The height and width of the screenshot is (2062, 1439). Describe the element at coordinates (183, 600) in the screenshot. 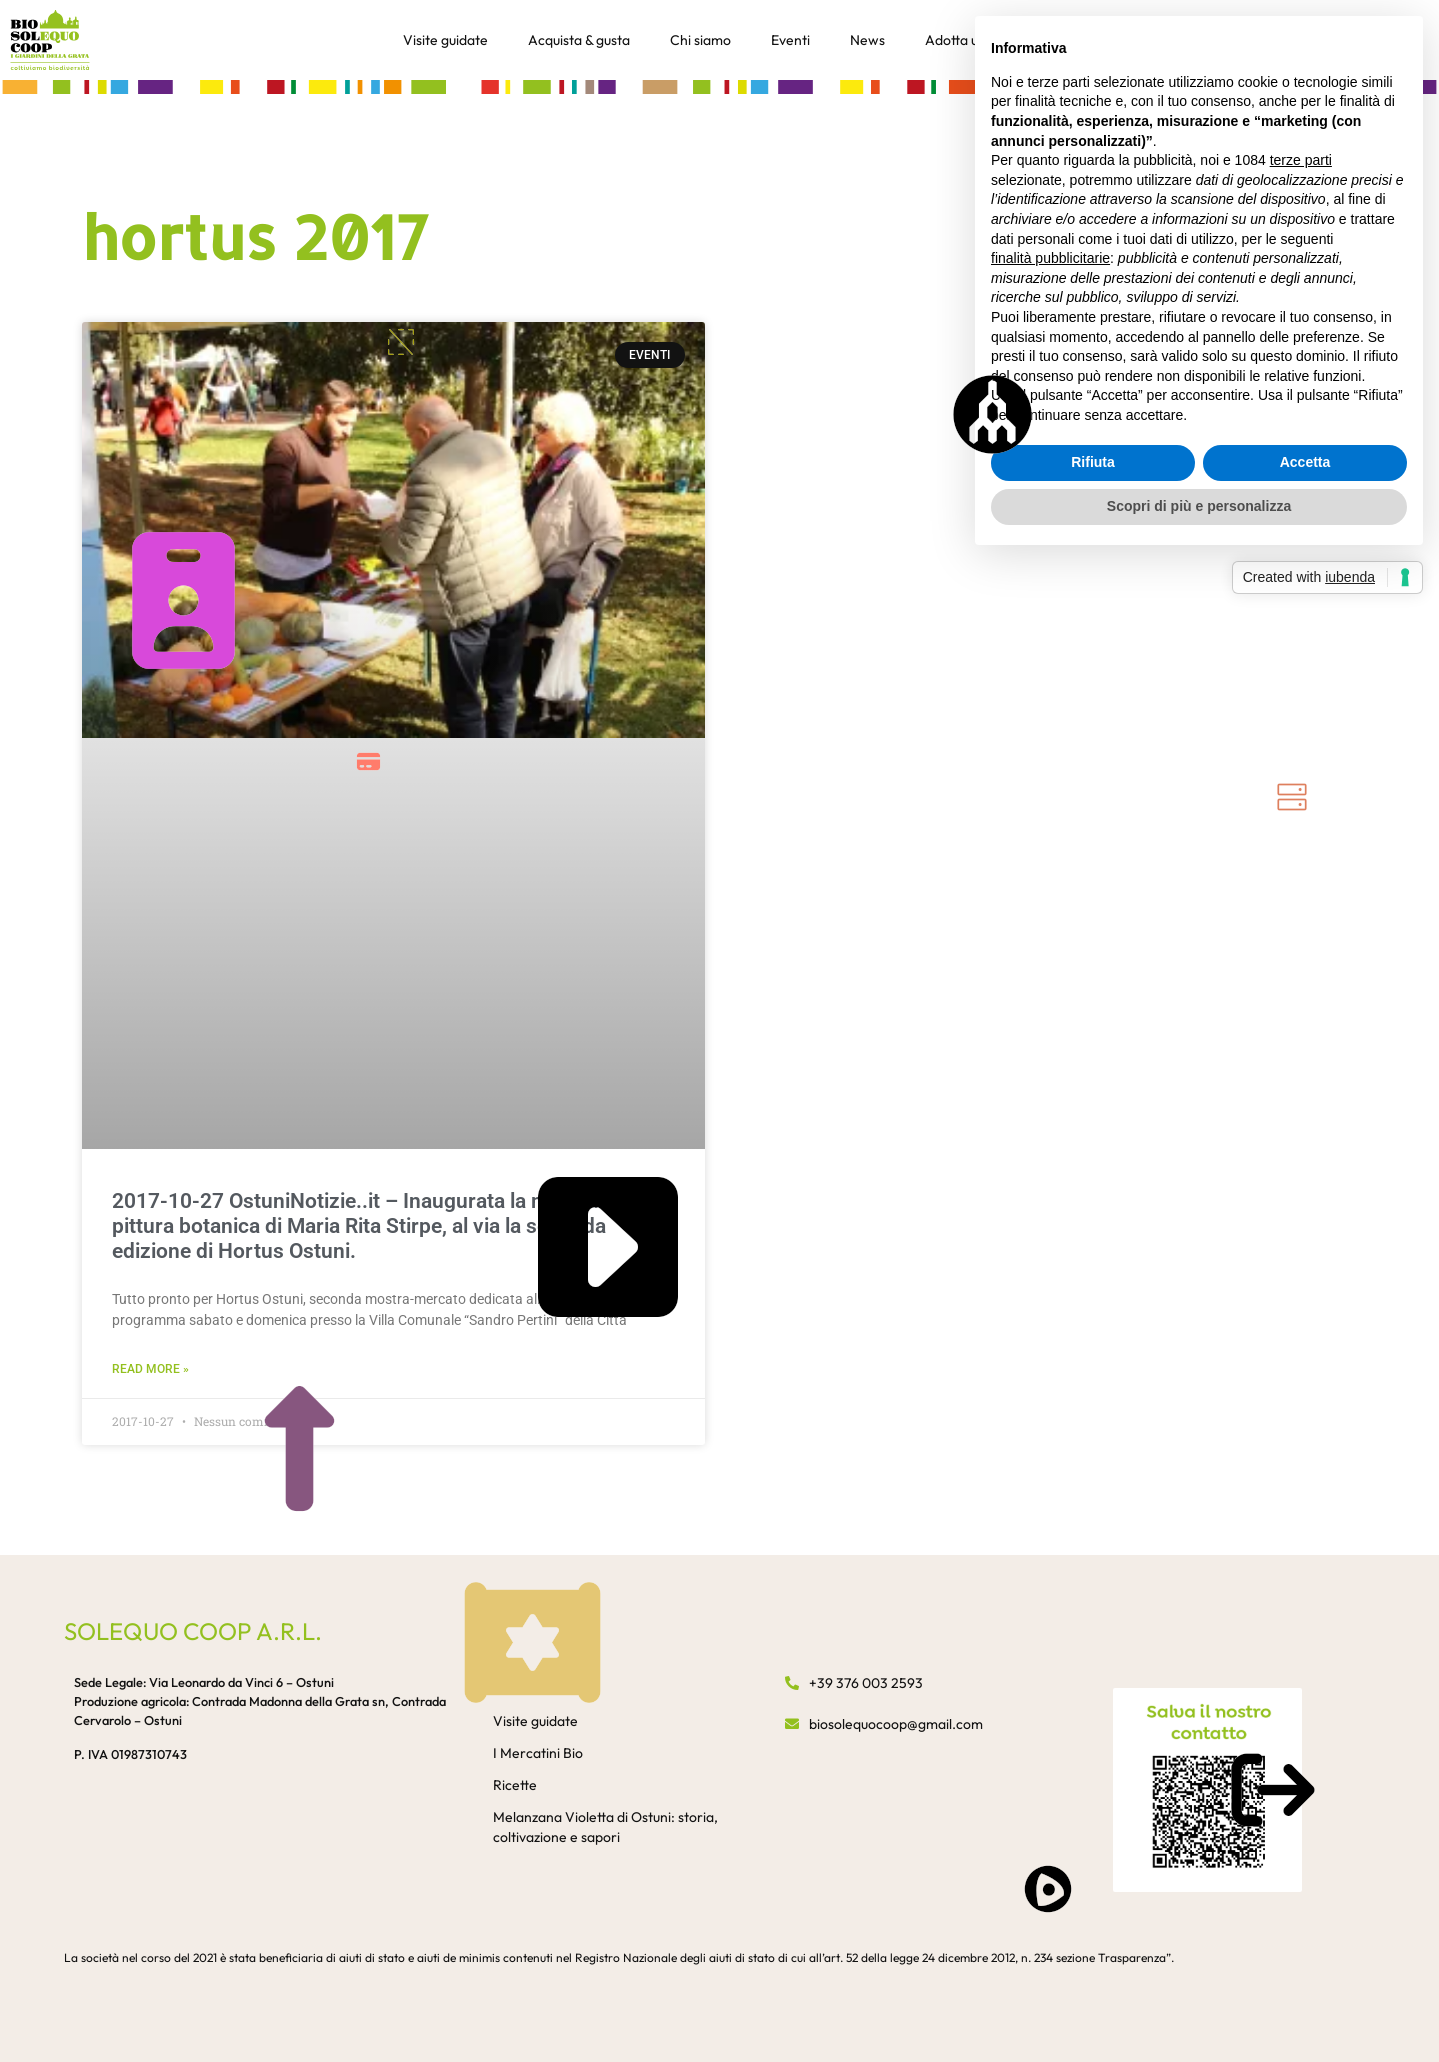

I see `view user identification or profile badge` at that location.